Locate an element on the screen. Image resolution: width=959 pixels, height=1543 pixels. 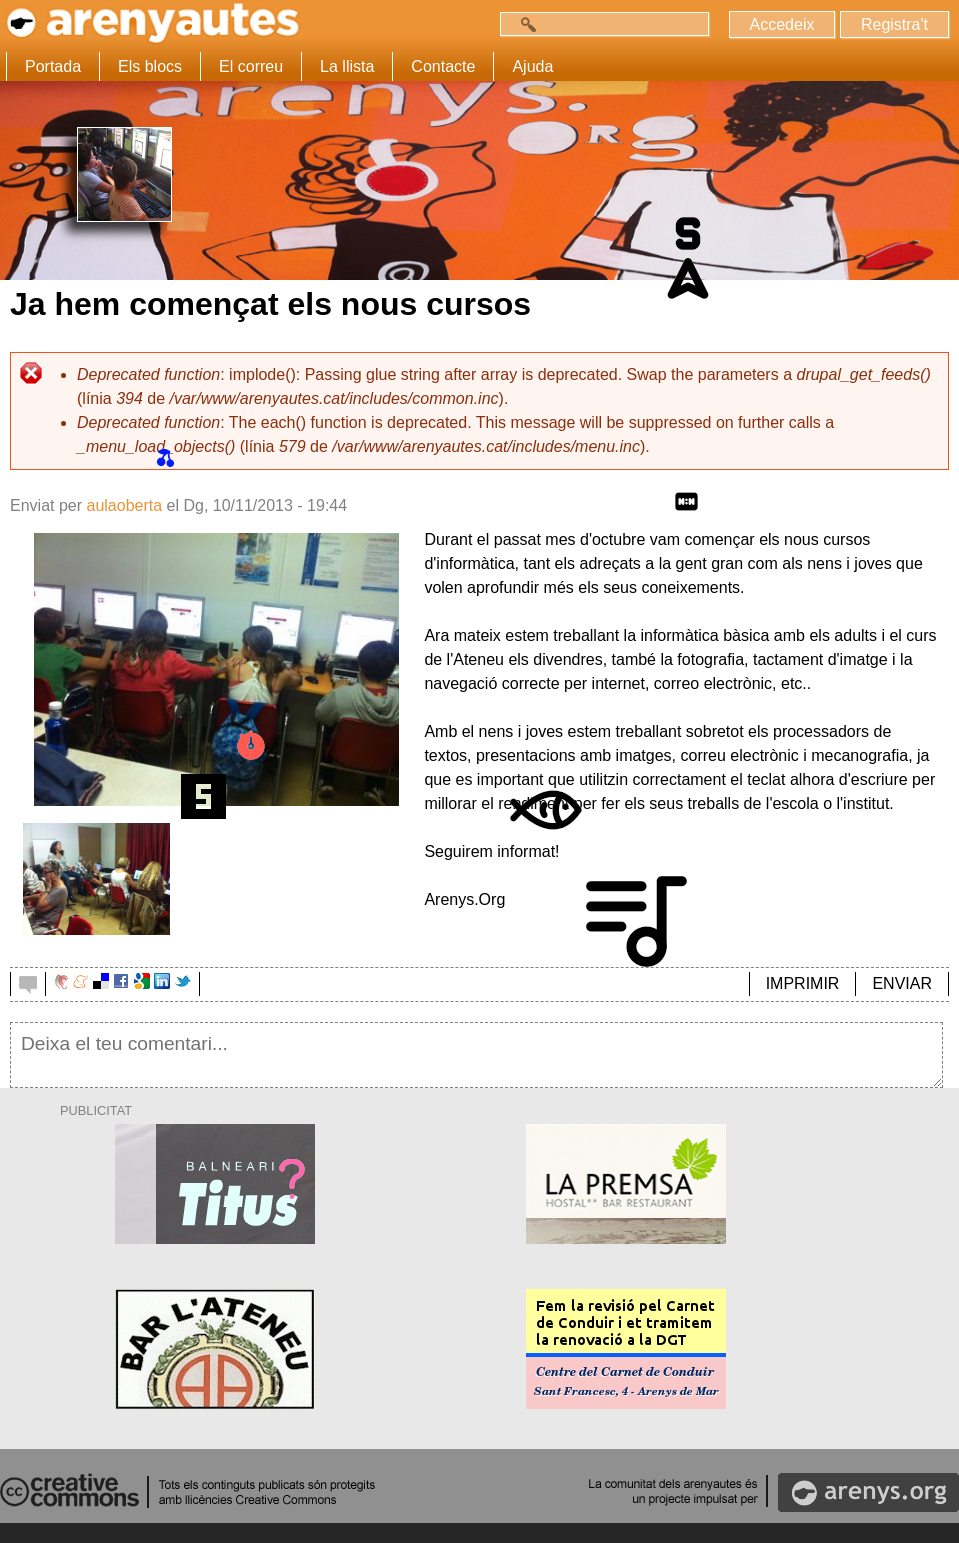
indicates a many-to-many database relationship is located at coordinates (686, 501).